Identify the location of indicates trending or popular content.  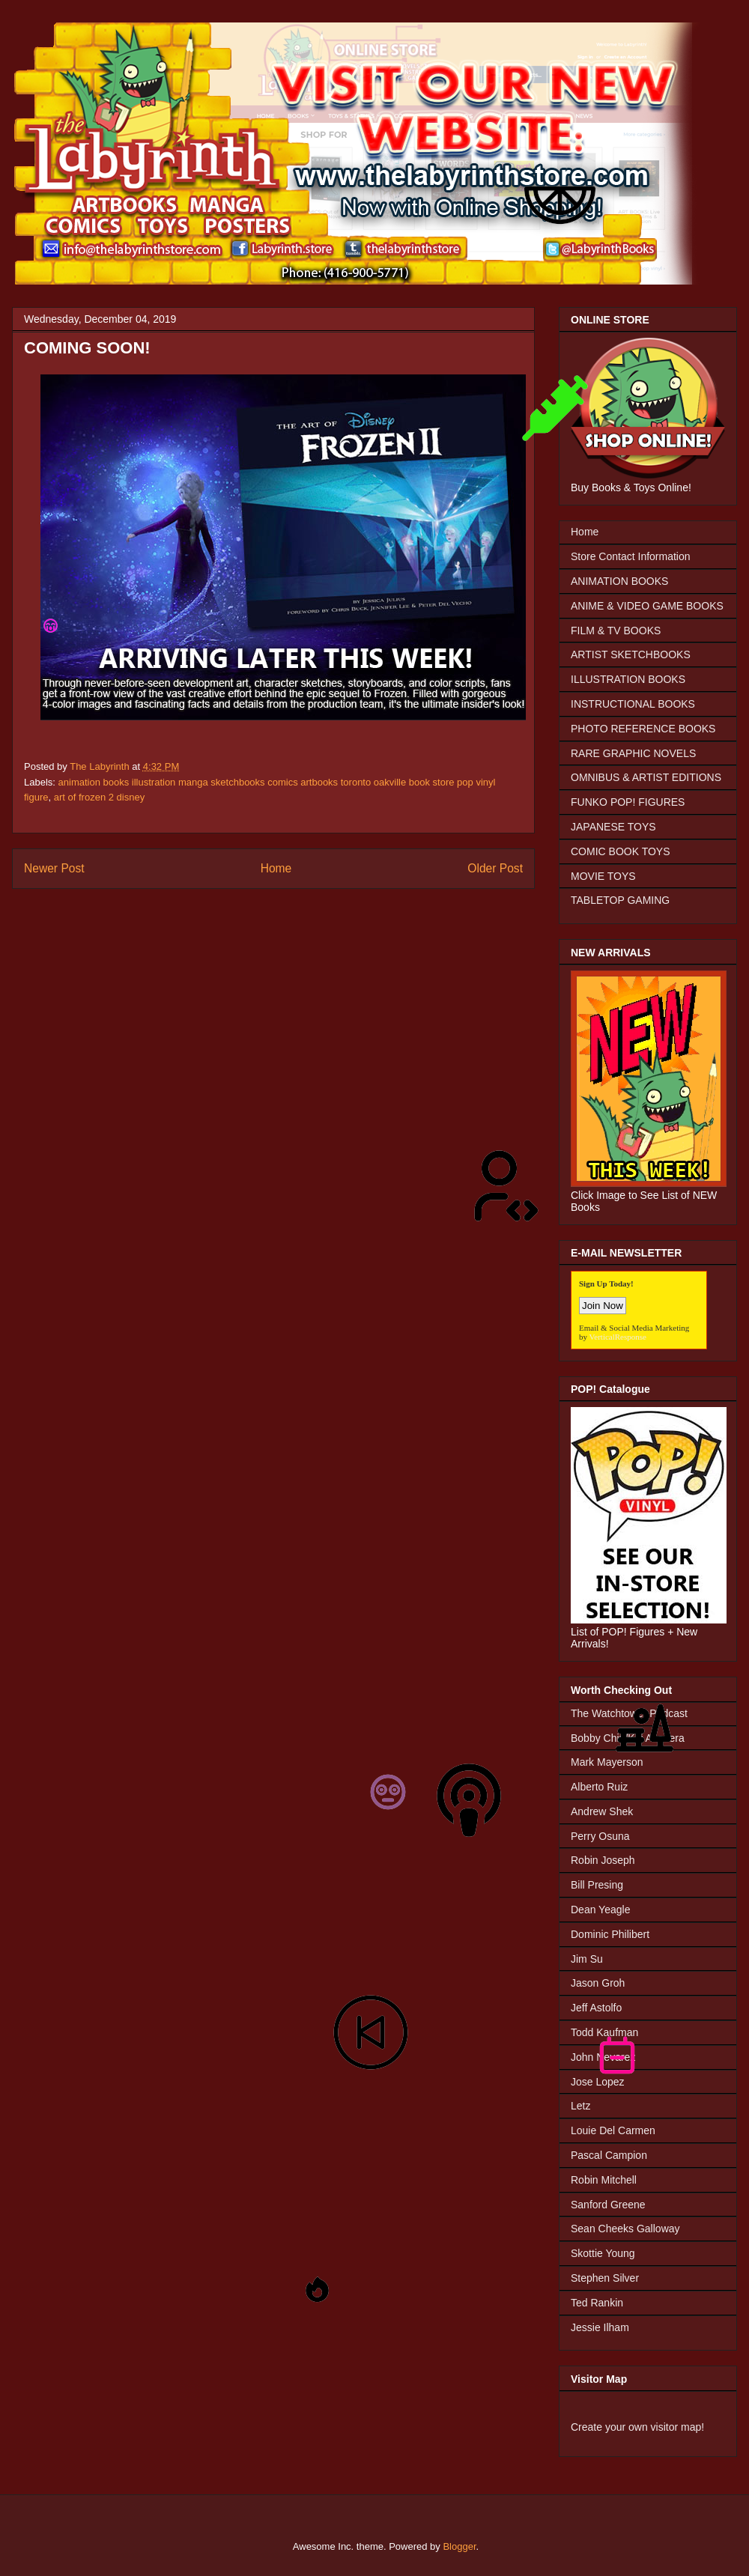
(317, 2289).